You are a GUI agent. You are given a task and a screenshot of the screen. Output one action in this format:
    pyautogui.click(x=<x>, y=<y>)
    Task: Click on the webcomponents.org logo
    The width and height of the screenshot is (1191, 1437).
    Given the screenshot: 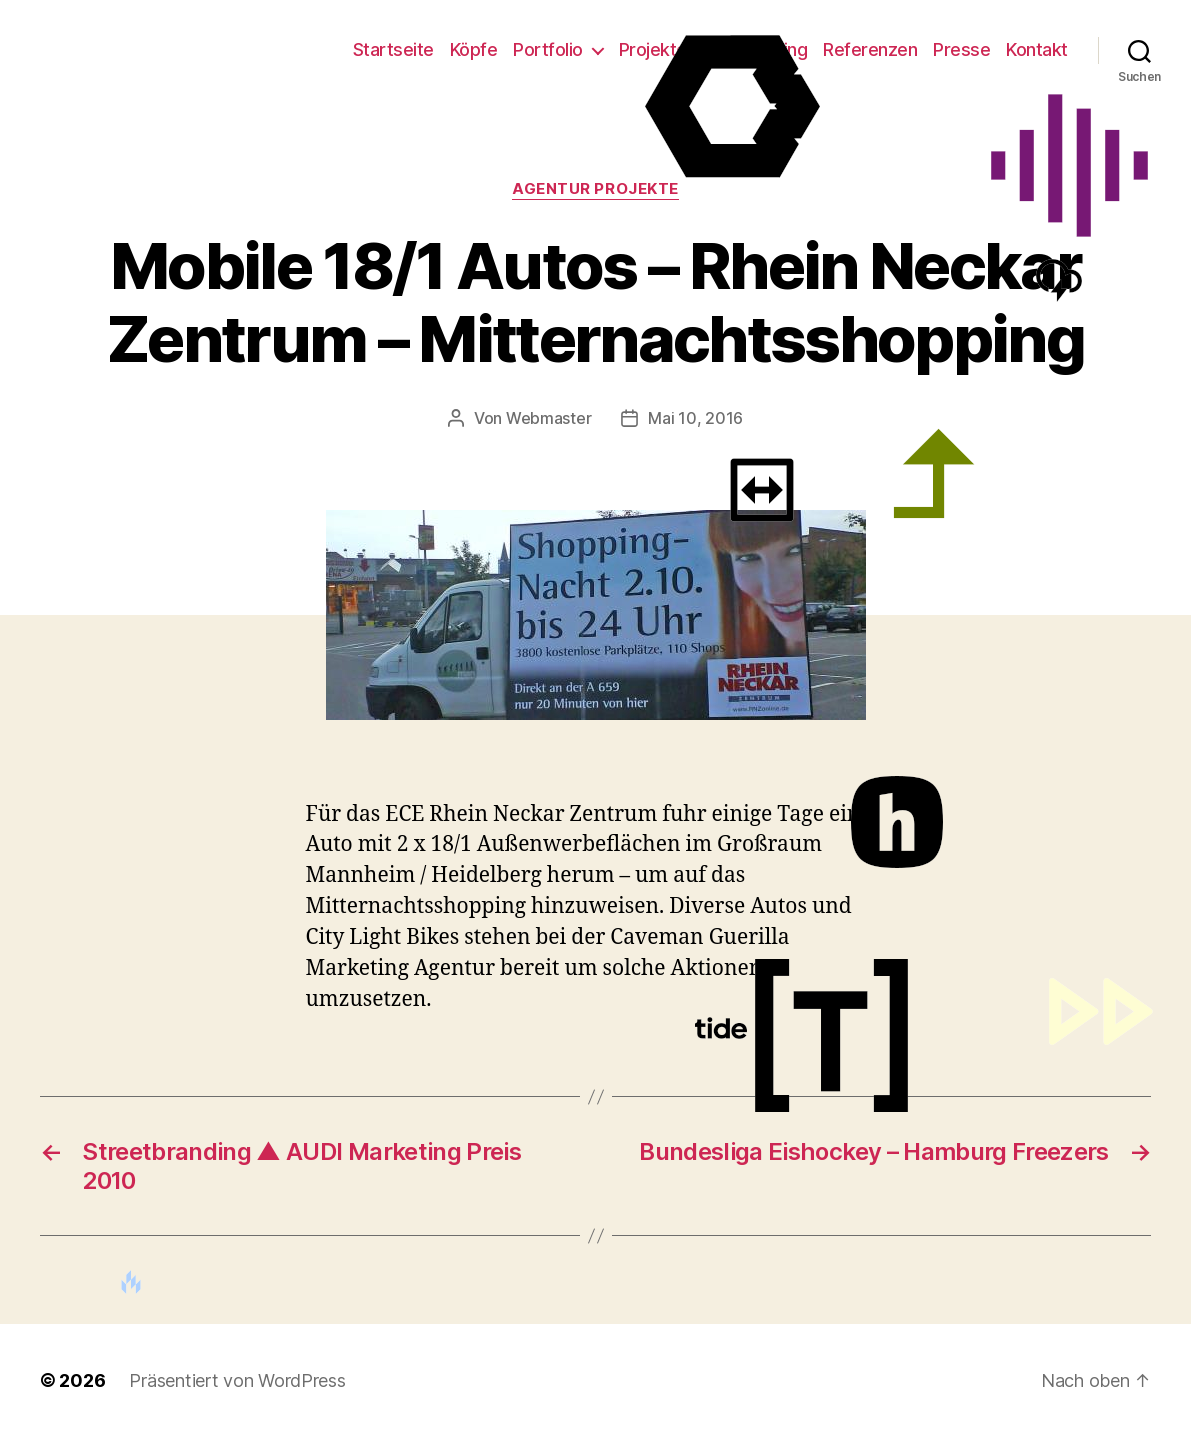 What is the action you would take?
    pyautogui.click(x=732, y=106)
    